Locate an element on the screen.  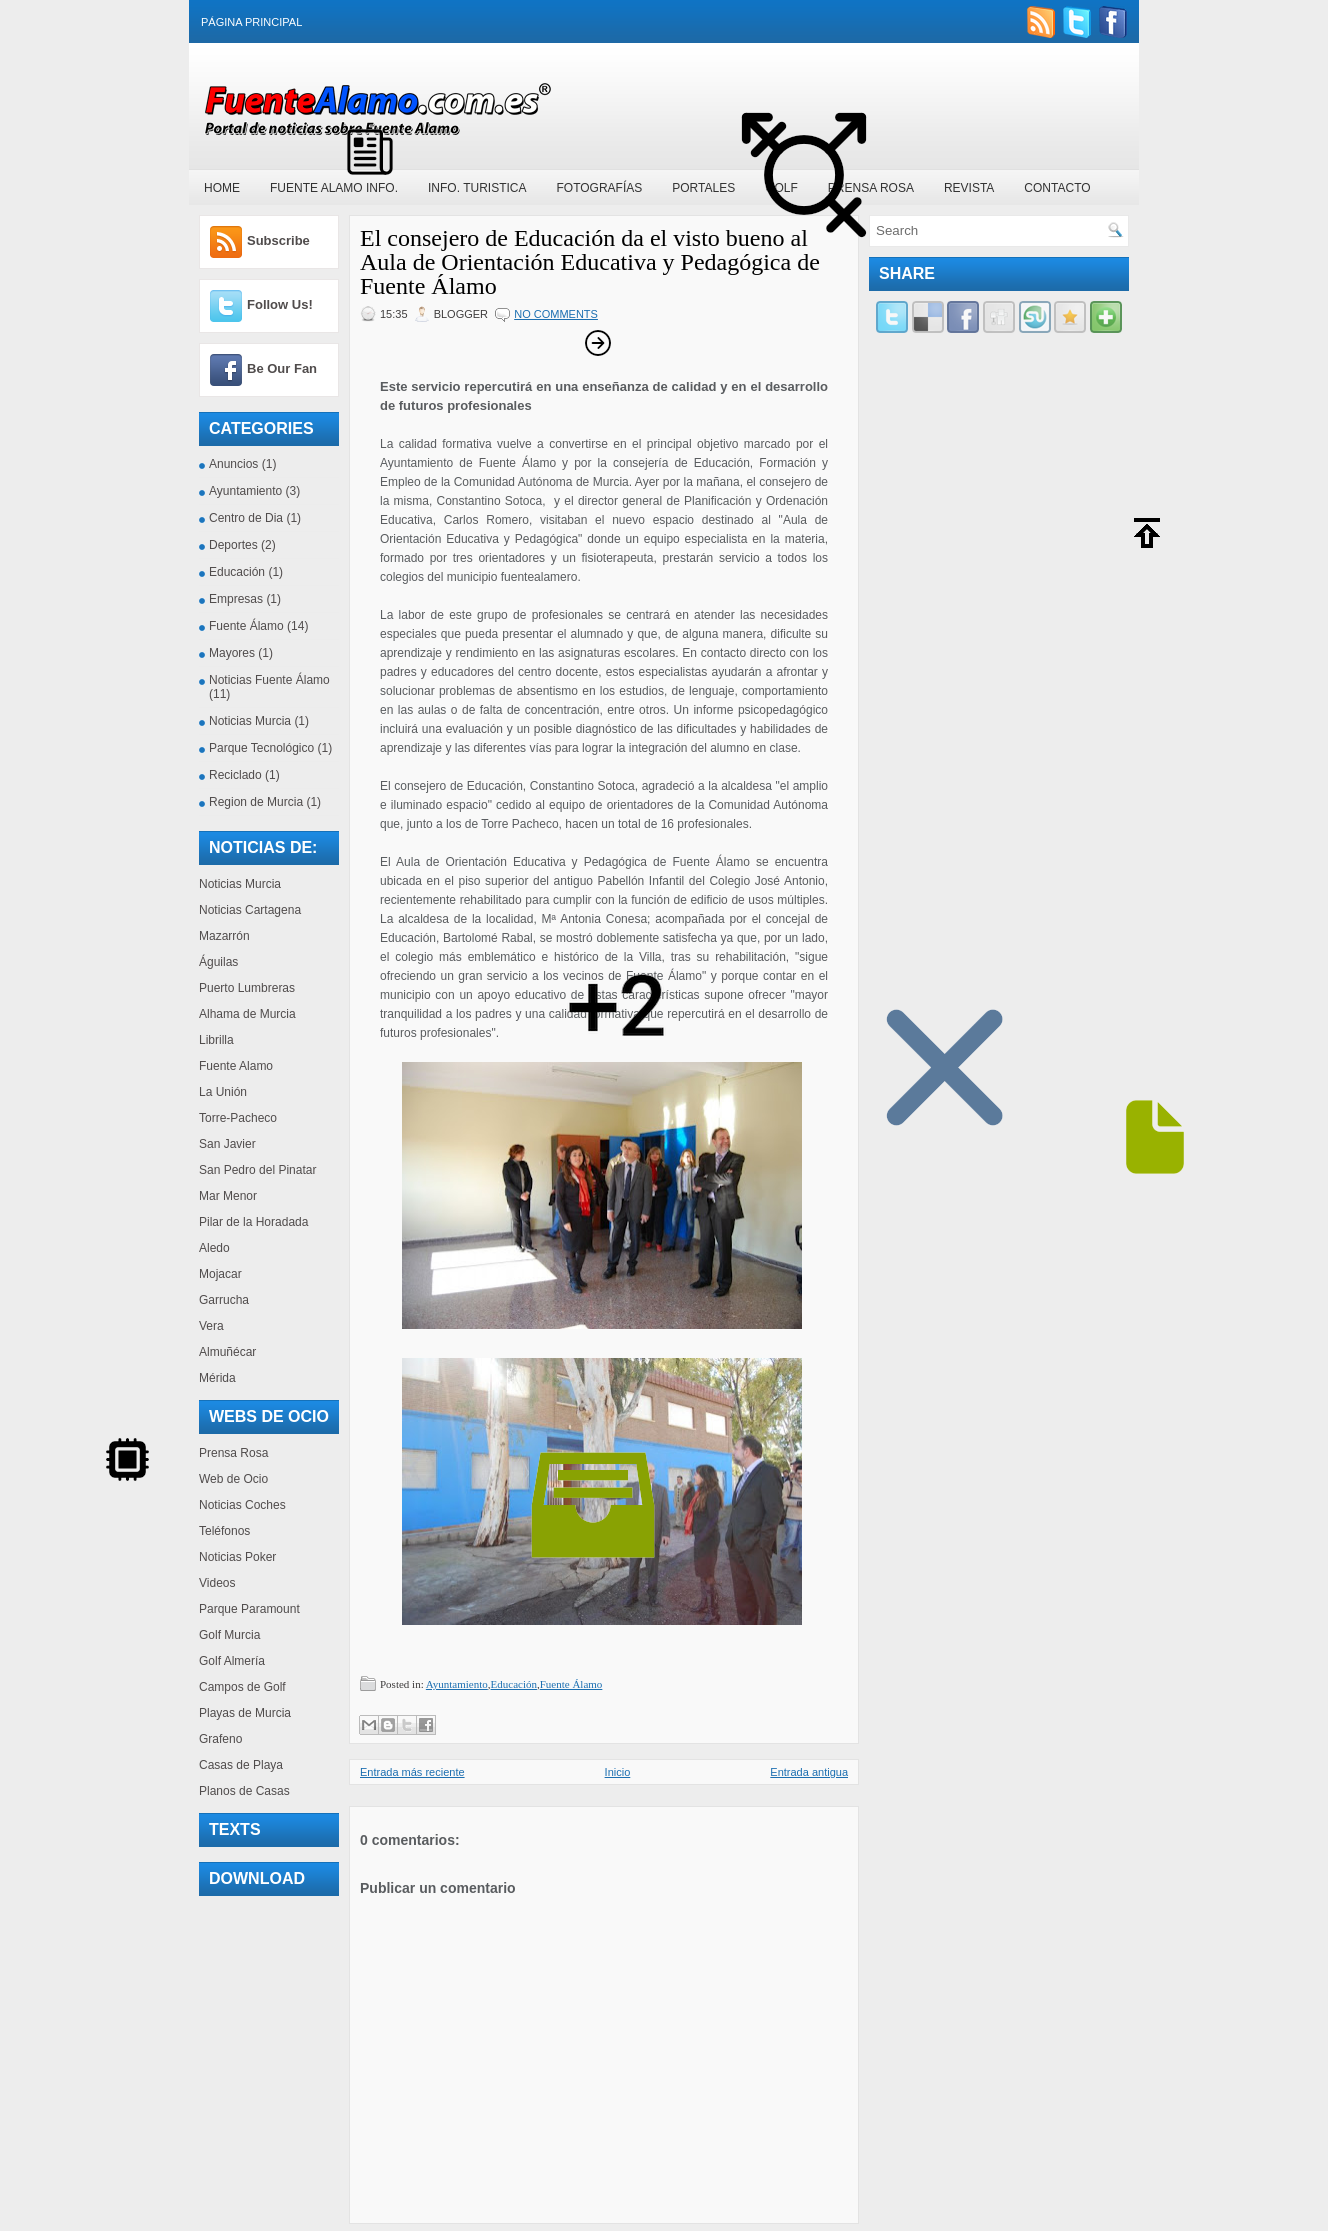
publish or upload content is located at coordinates (1147, 533).